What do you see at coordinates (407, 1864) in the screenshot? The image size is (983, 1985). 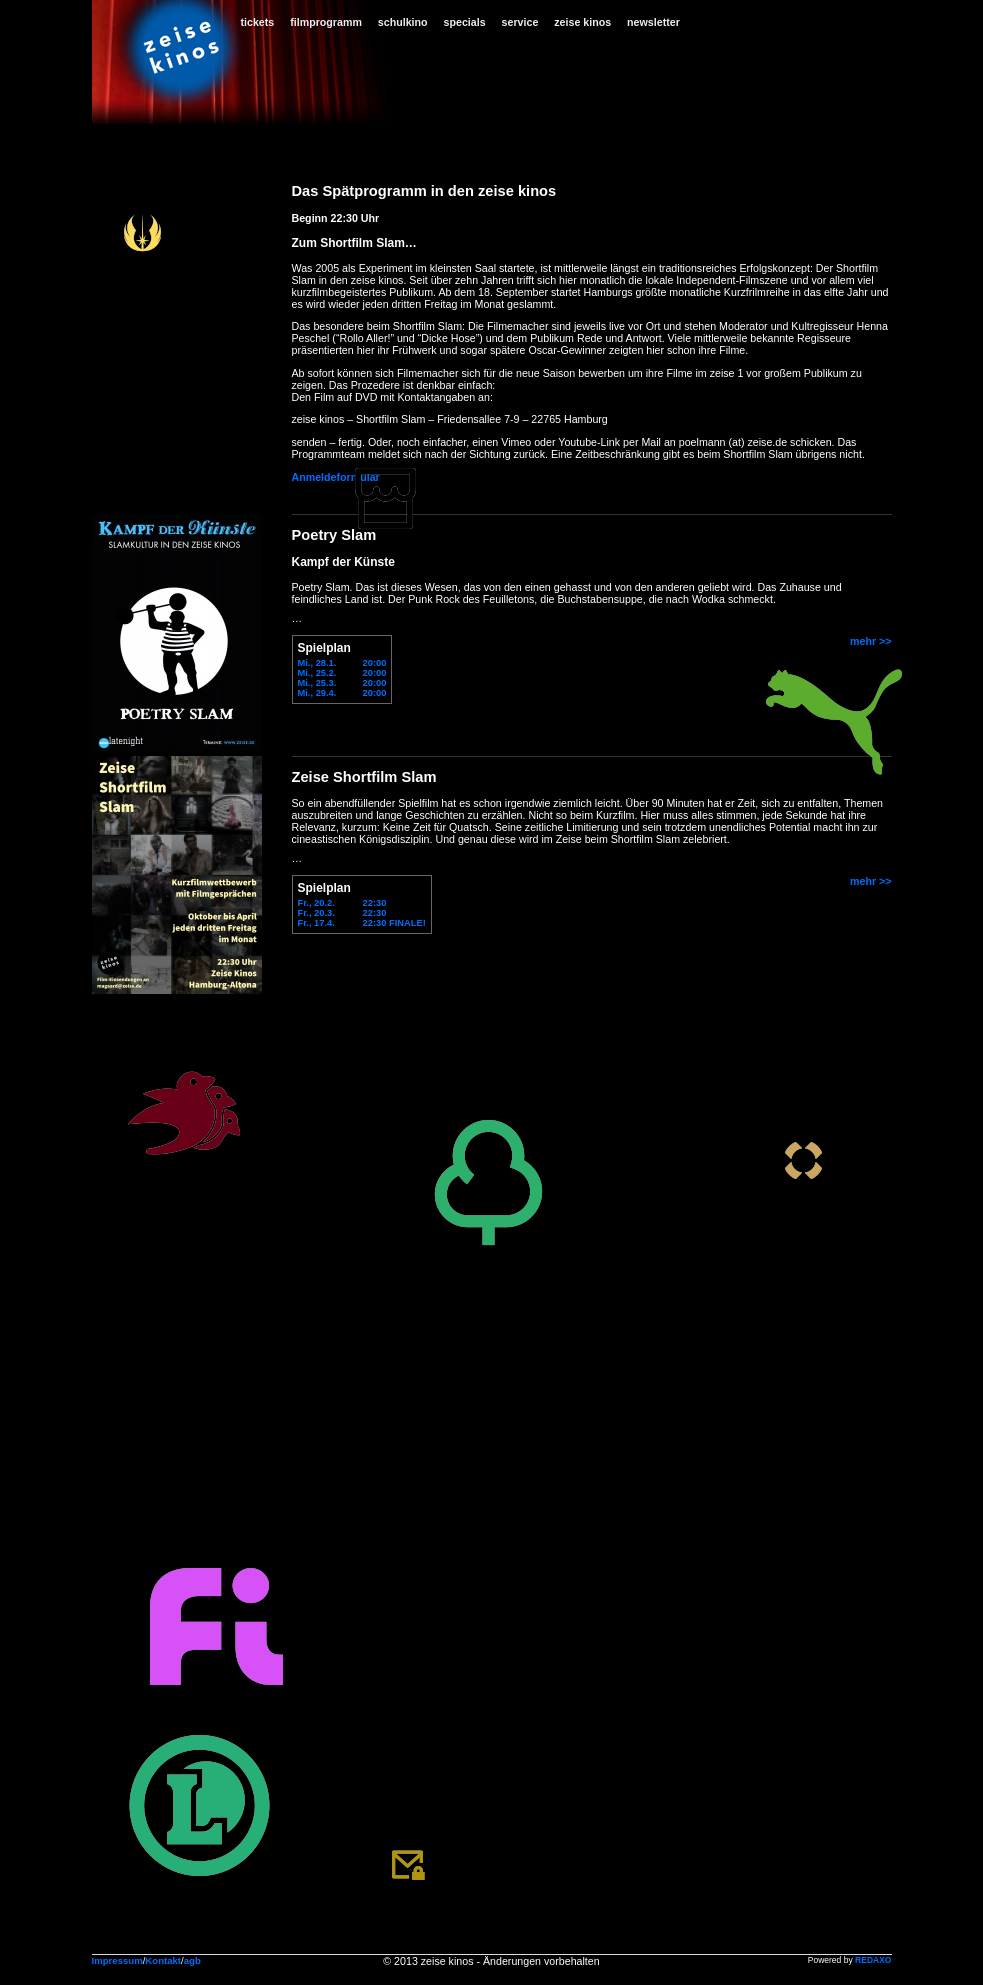 I see `indicates encrypted or secure email` at bounding box center [407, 1864].